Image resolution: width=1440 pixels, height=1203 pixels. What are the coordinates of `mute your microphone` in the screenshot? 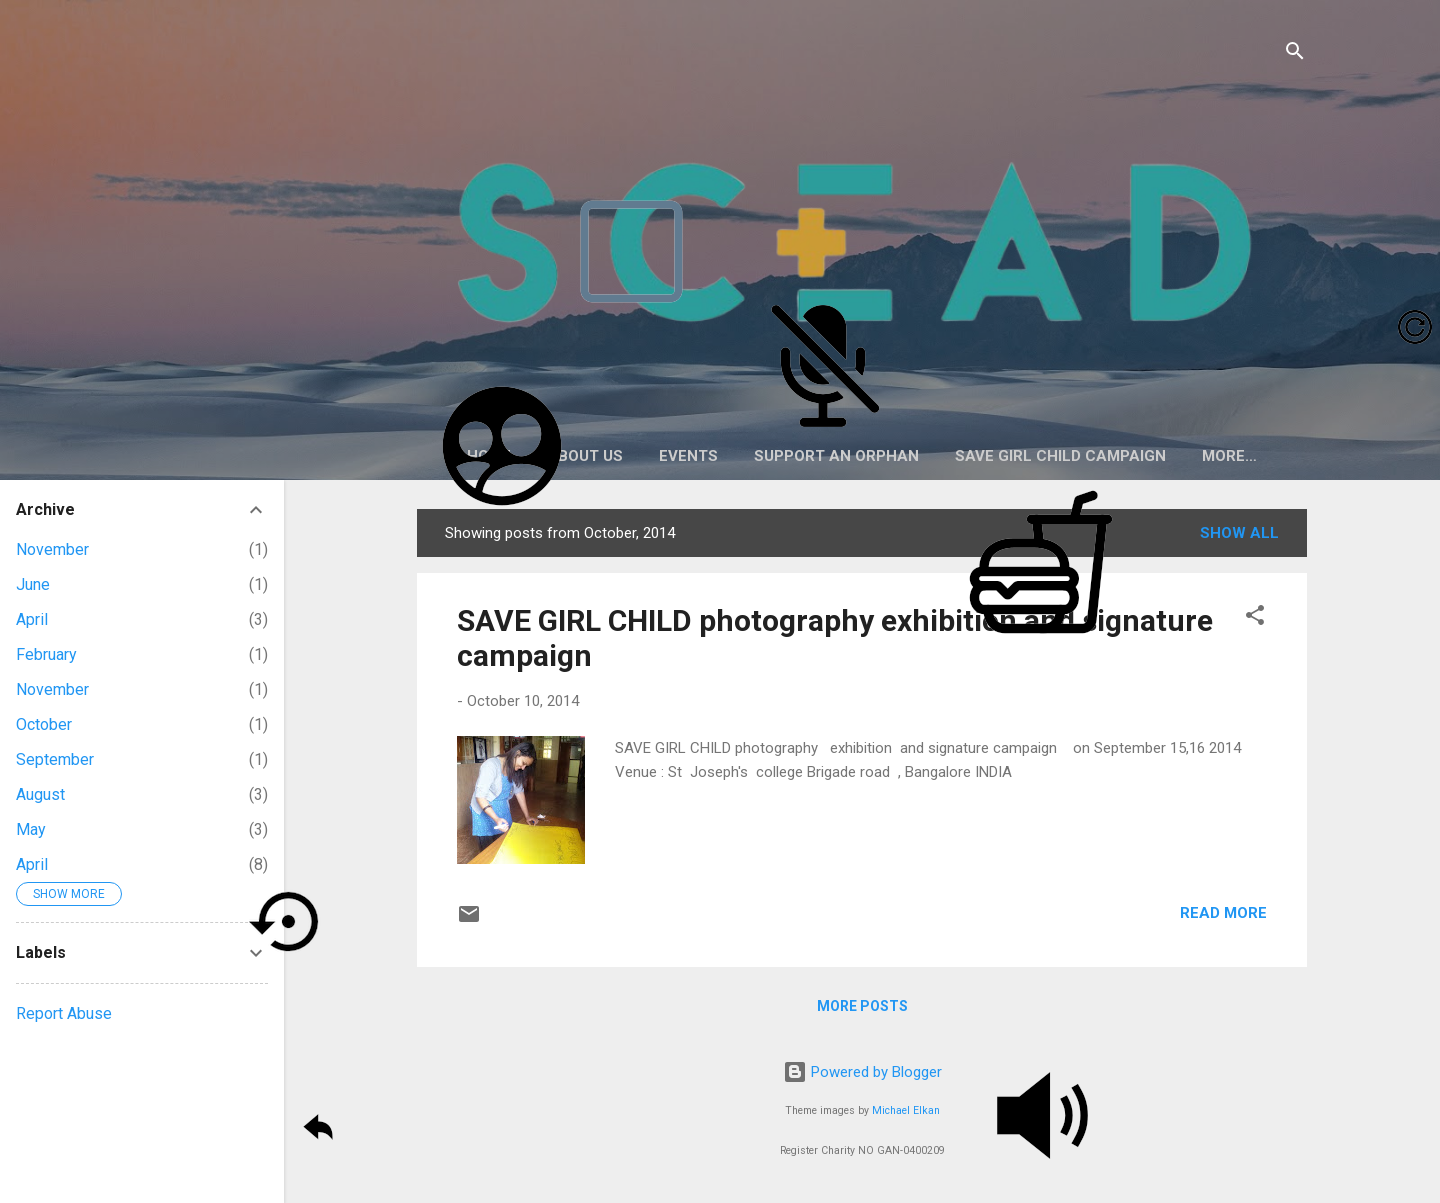 It's located at (823, 366).